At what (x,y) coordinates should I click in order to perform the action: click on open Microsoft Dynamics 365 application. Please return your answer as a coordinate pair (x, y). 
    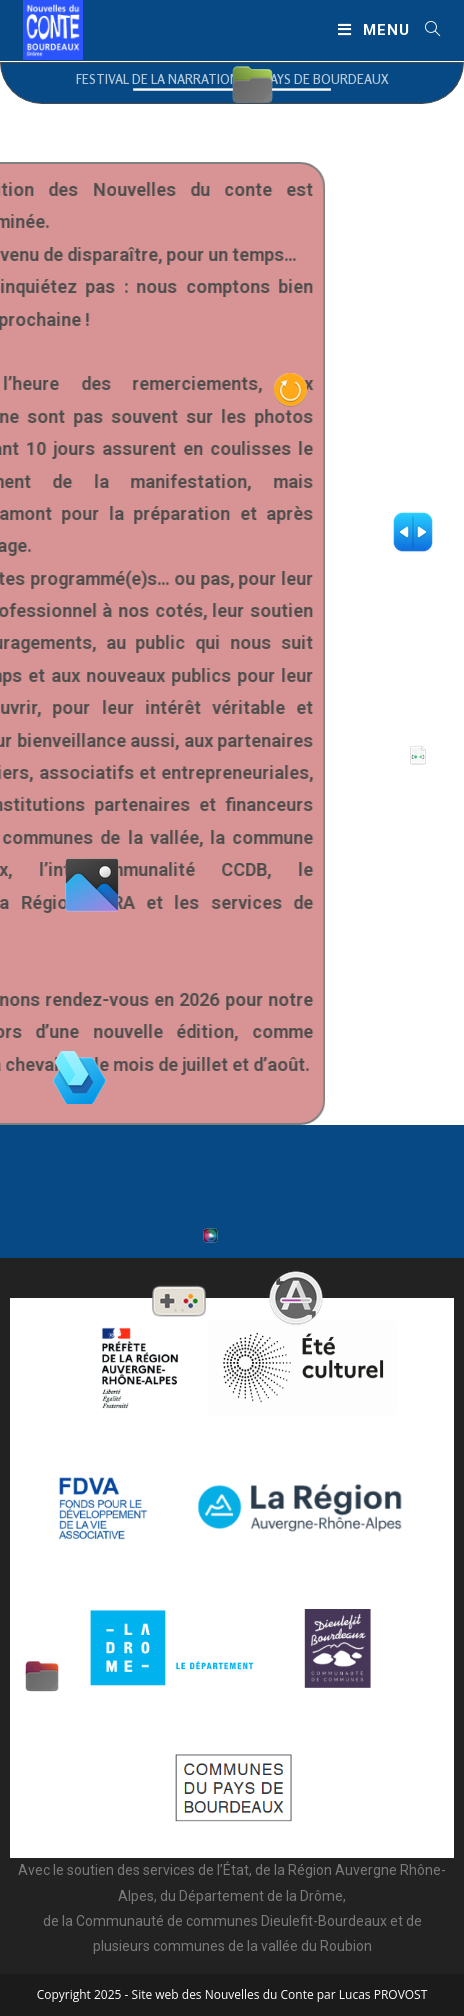
    Looking at the image, I should click on (79, 1077).